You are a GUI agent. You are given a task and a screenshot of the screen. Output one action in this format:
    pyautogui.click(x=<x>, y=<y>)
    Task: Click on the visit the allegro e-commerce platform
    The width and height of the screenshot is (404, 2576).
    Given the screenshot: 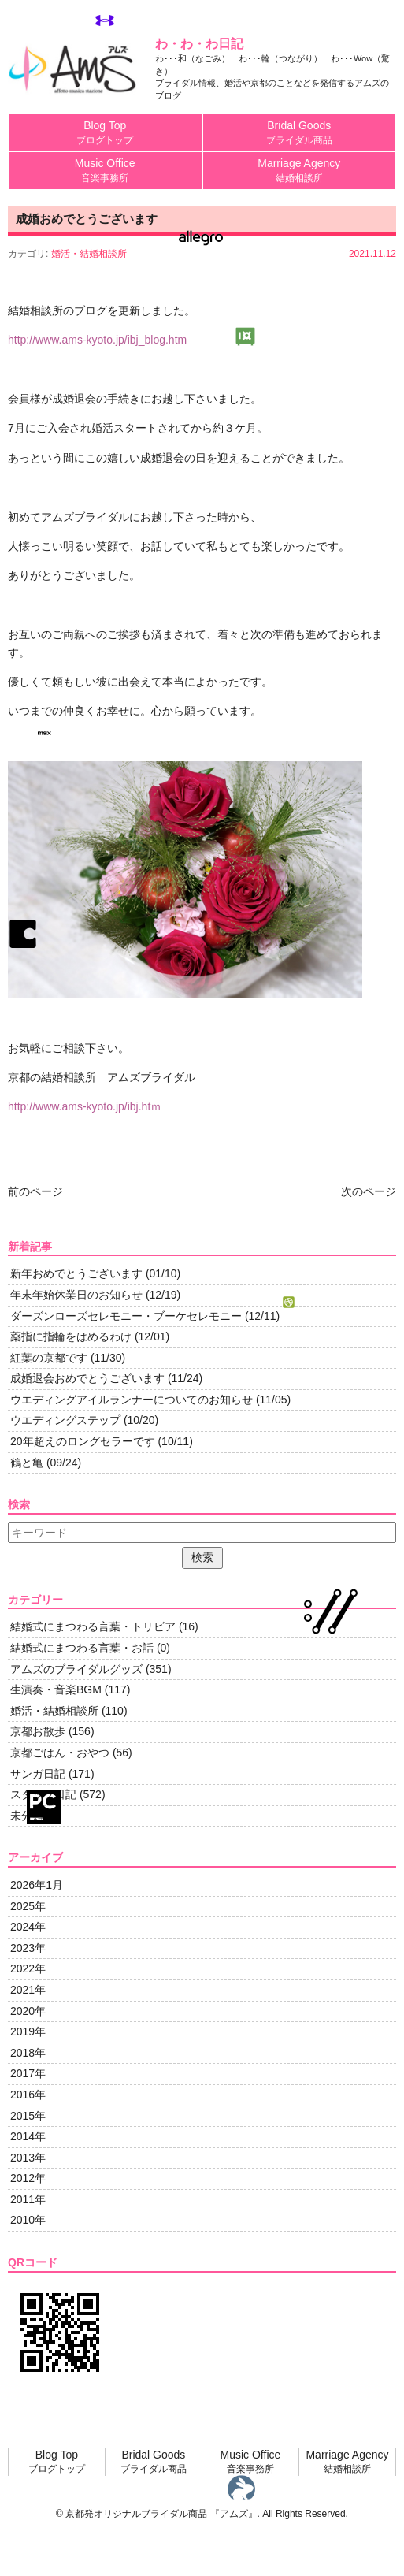 What is the action you would take?
    pyautogui.click(x=201, y=238)
    